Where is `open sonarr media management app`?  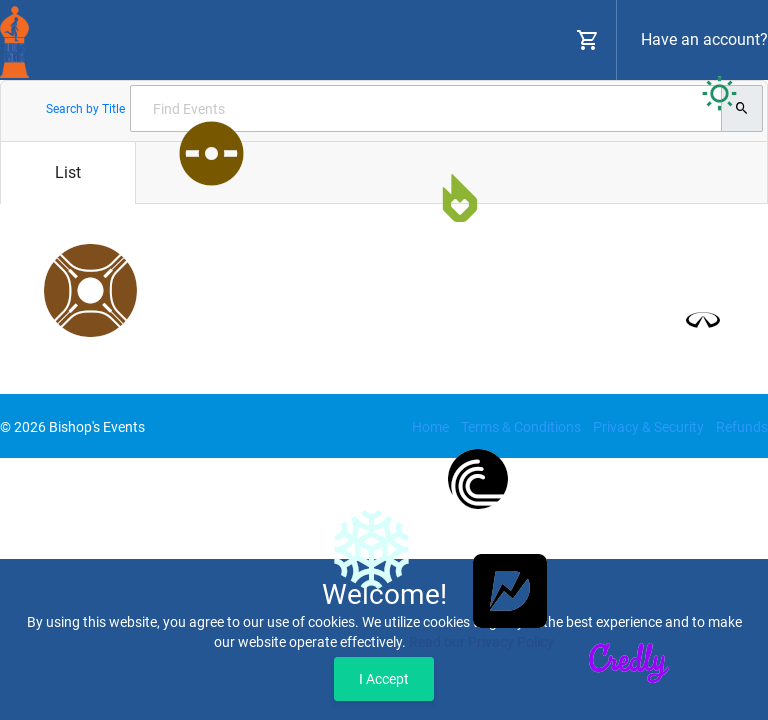
open sonarr media management app is located at coordinates (90, 290).